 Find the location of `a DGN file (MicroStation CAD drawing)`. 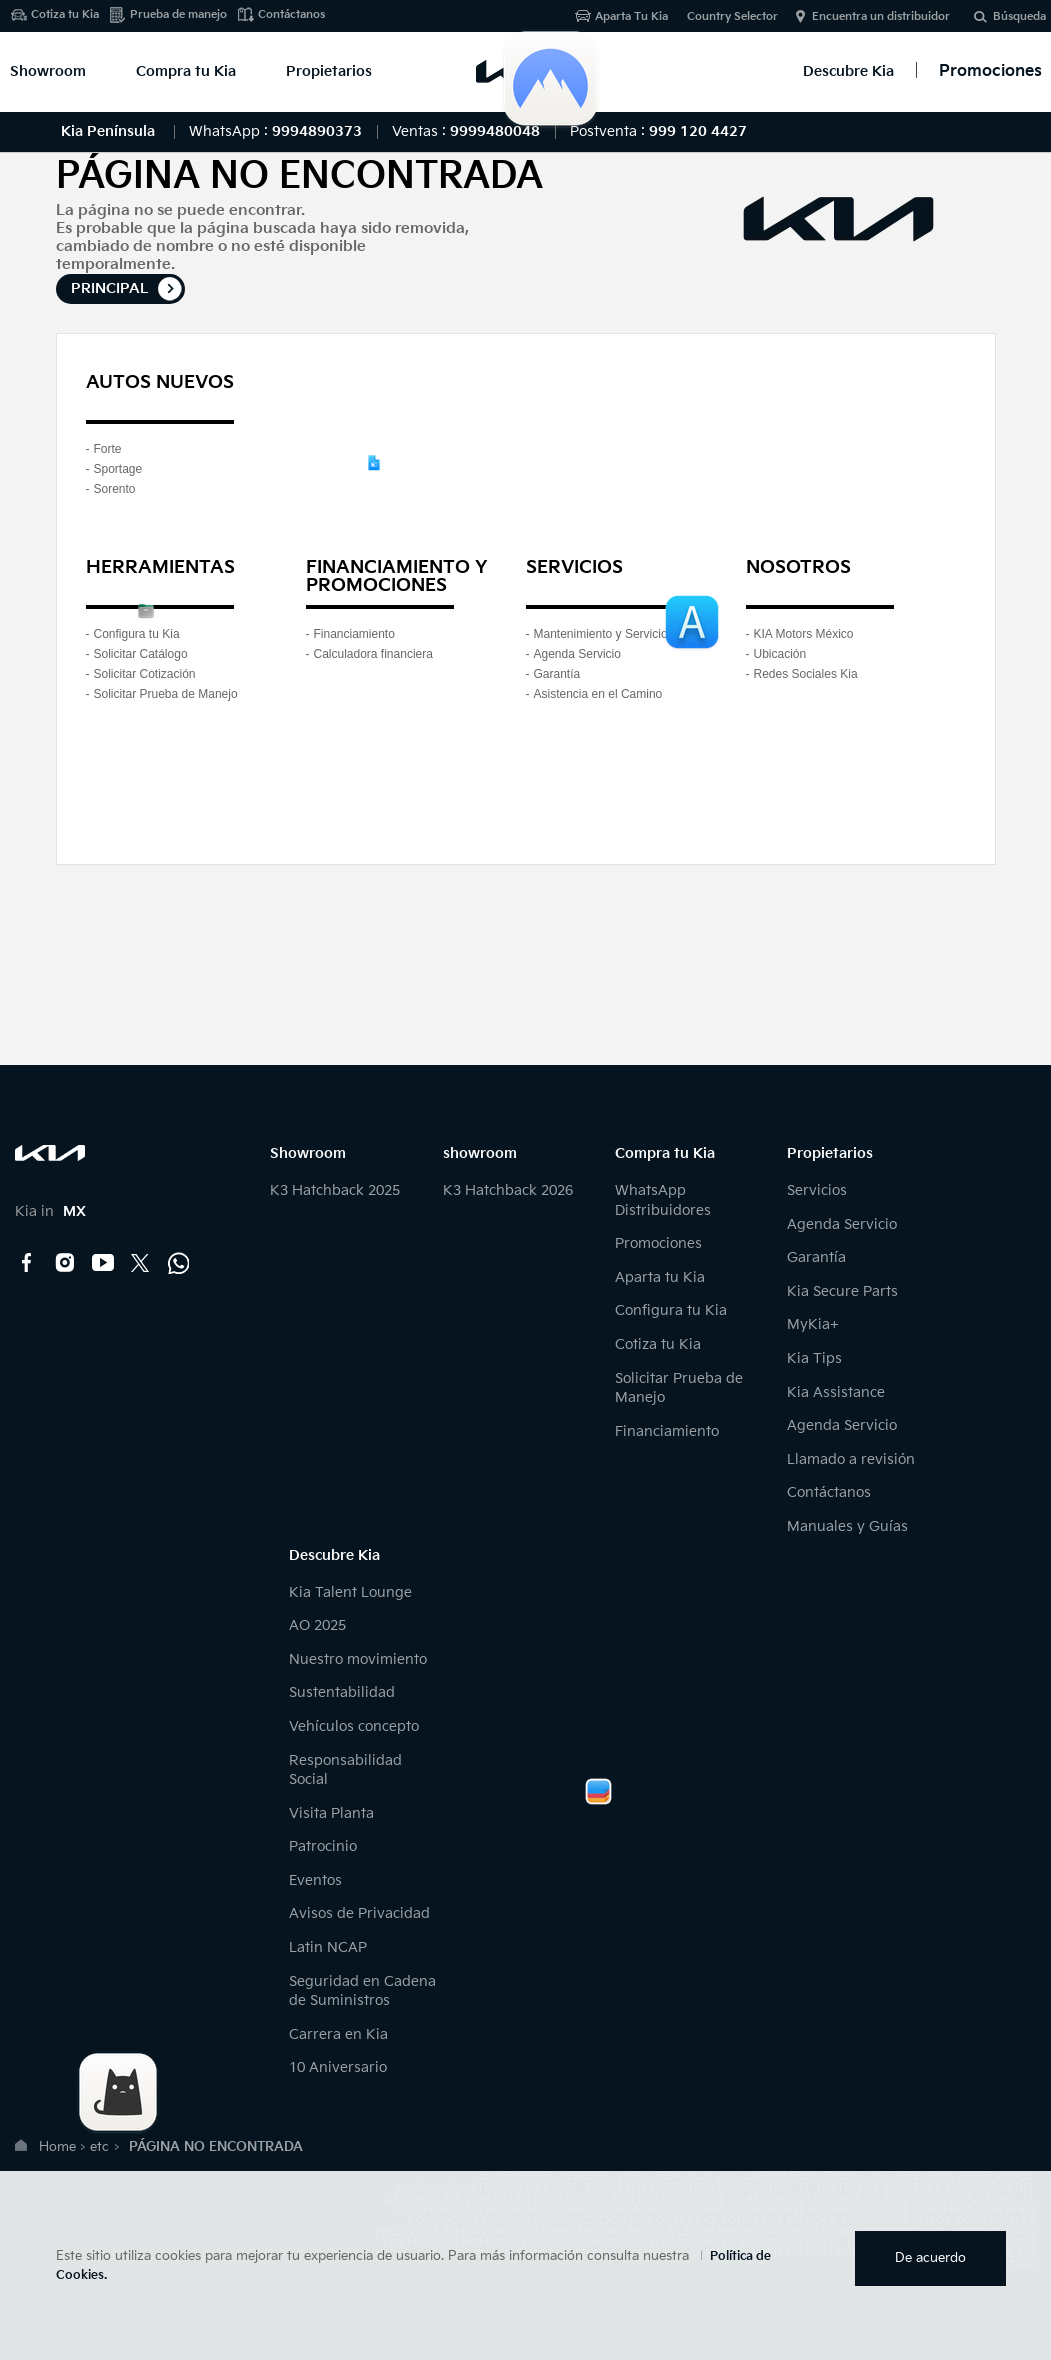

a DGN file (MicroStation CAD drawing) is located at coordinates (374, 463).